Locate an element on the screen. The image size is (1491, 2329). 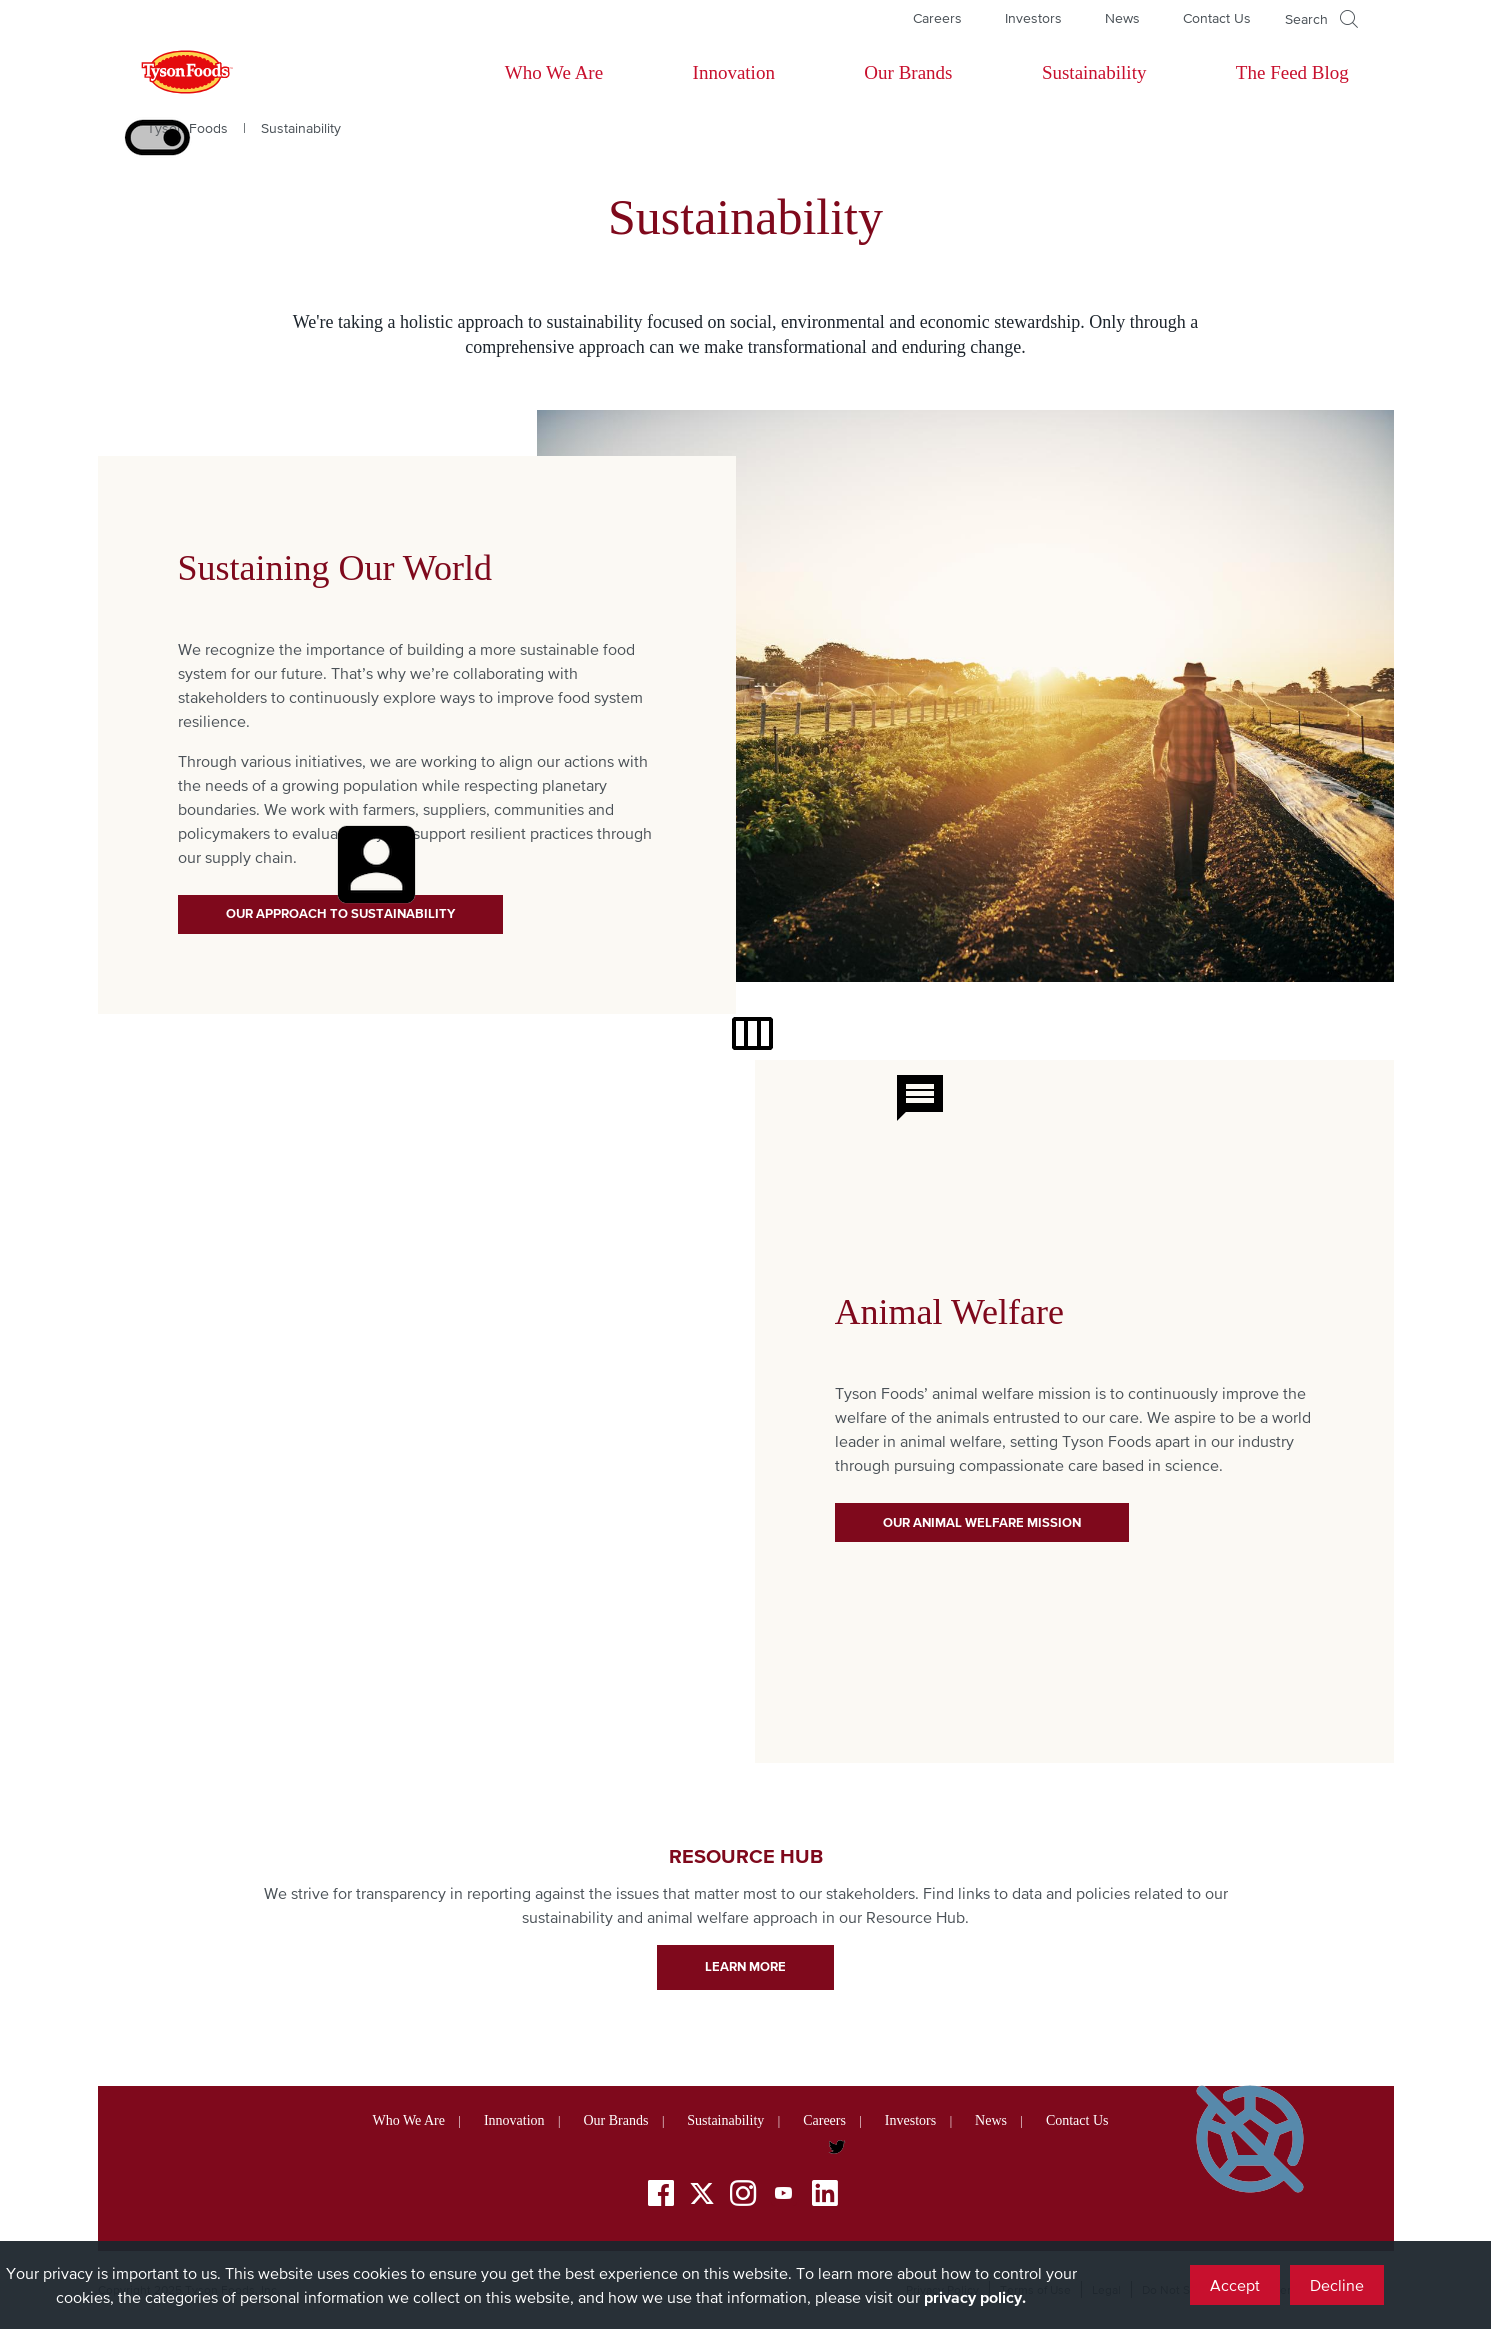
open messaging or chat is located at coordinates (920, 1098).